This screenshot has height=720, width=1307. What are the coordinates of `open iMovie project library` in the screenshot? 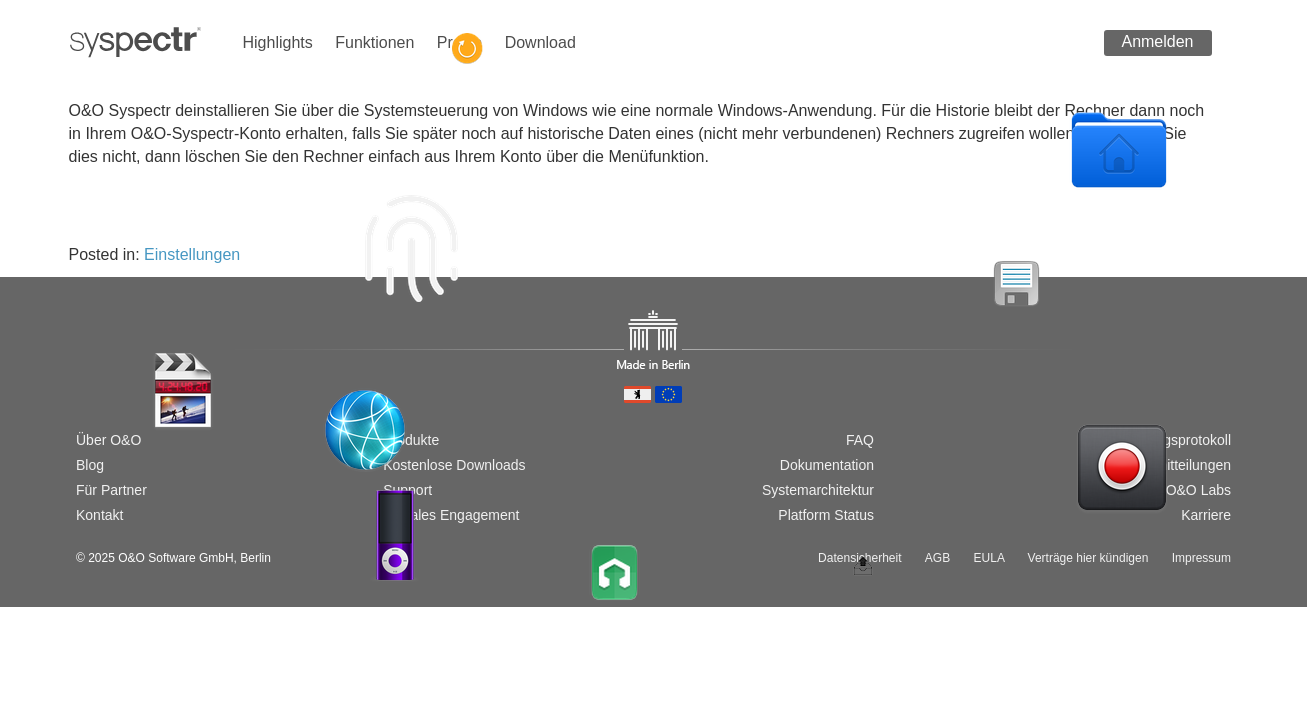 It's located at (183, 392).